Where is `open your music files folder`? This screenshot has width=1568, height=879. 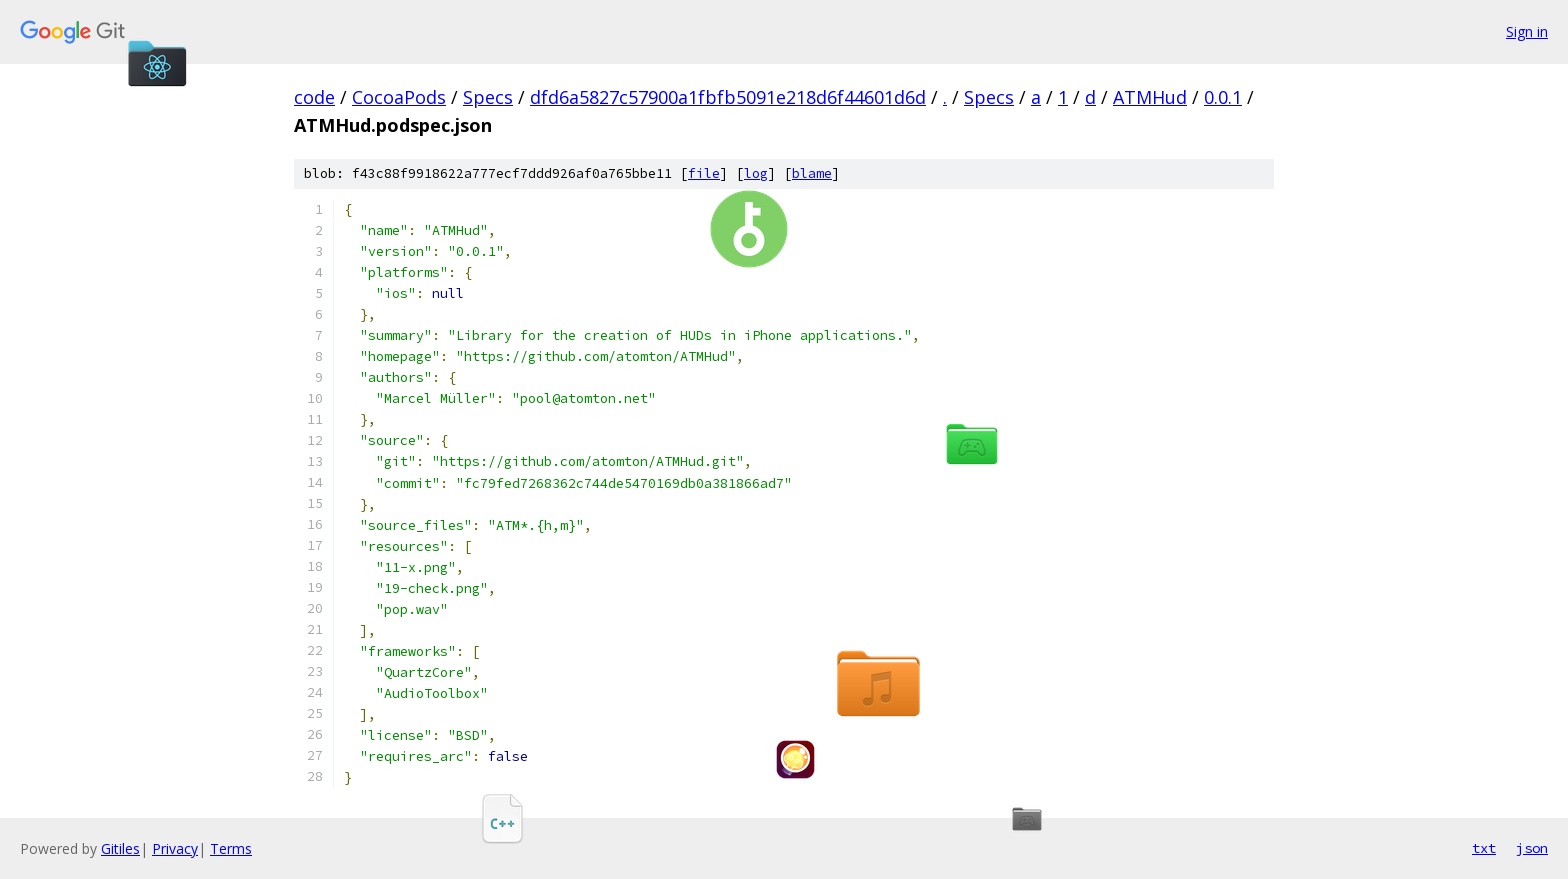 open your music files folder is located at coordinates (878, 683).